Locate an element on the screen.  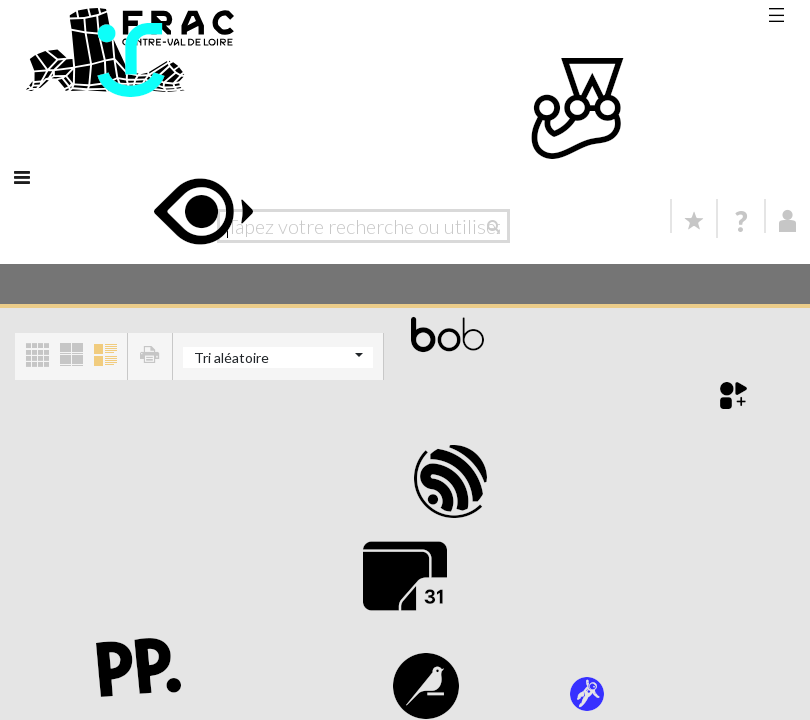
espressif systems company logo is located at coordinates (450, 481).